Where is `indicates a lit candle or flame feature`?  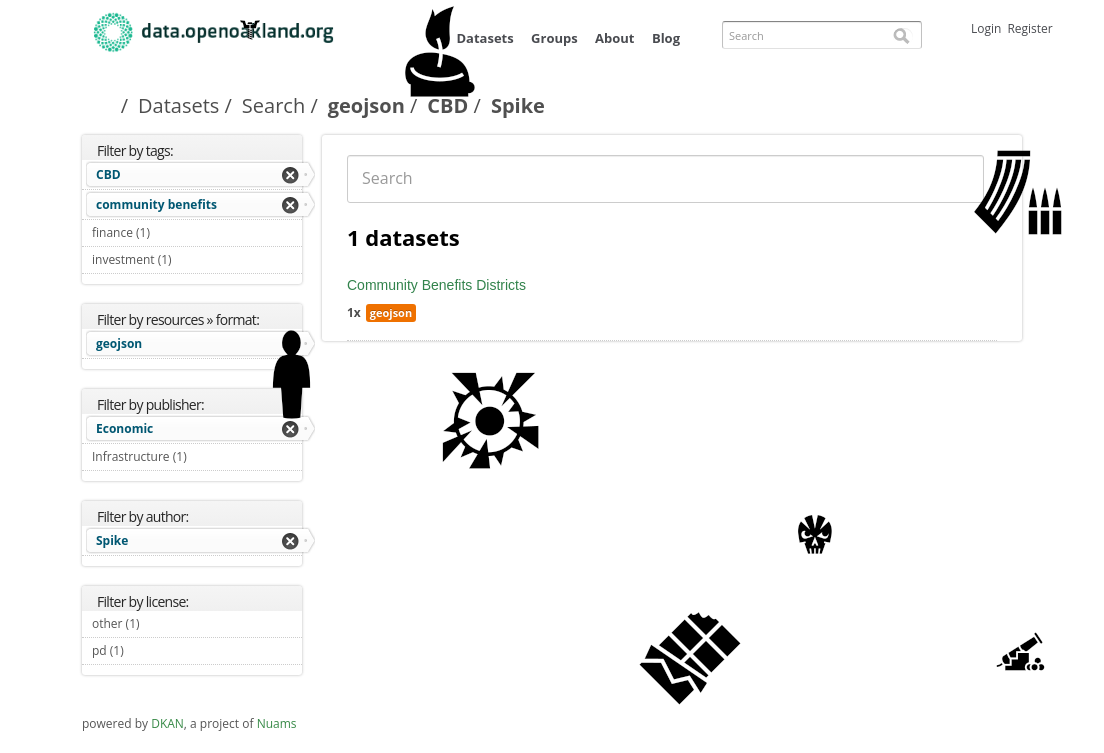
indicates a lit candle or flame feature is located at coordinates (439, 52).